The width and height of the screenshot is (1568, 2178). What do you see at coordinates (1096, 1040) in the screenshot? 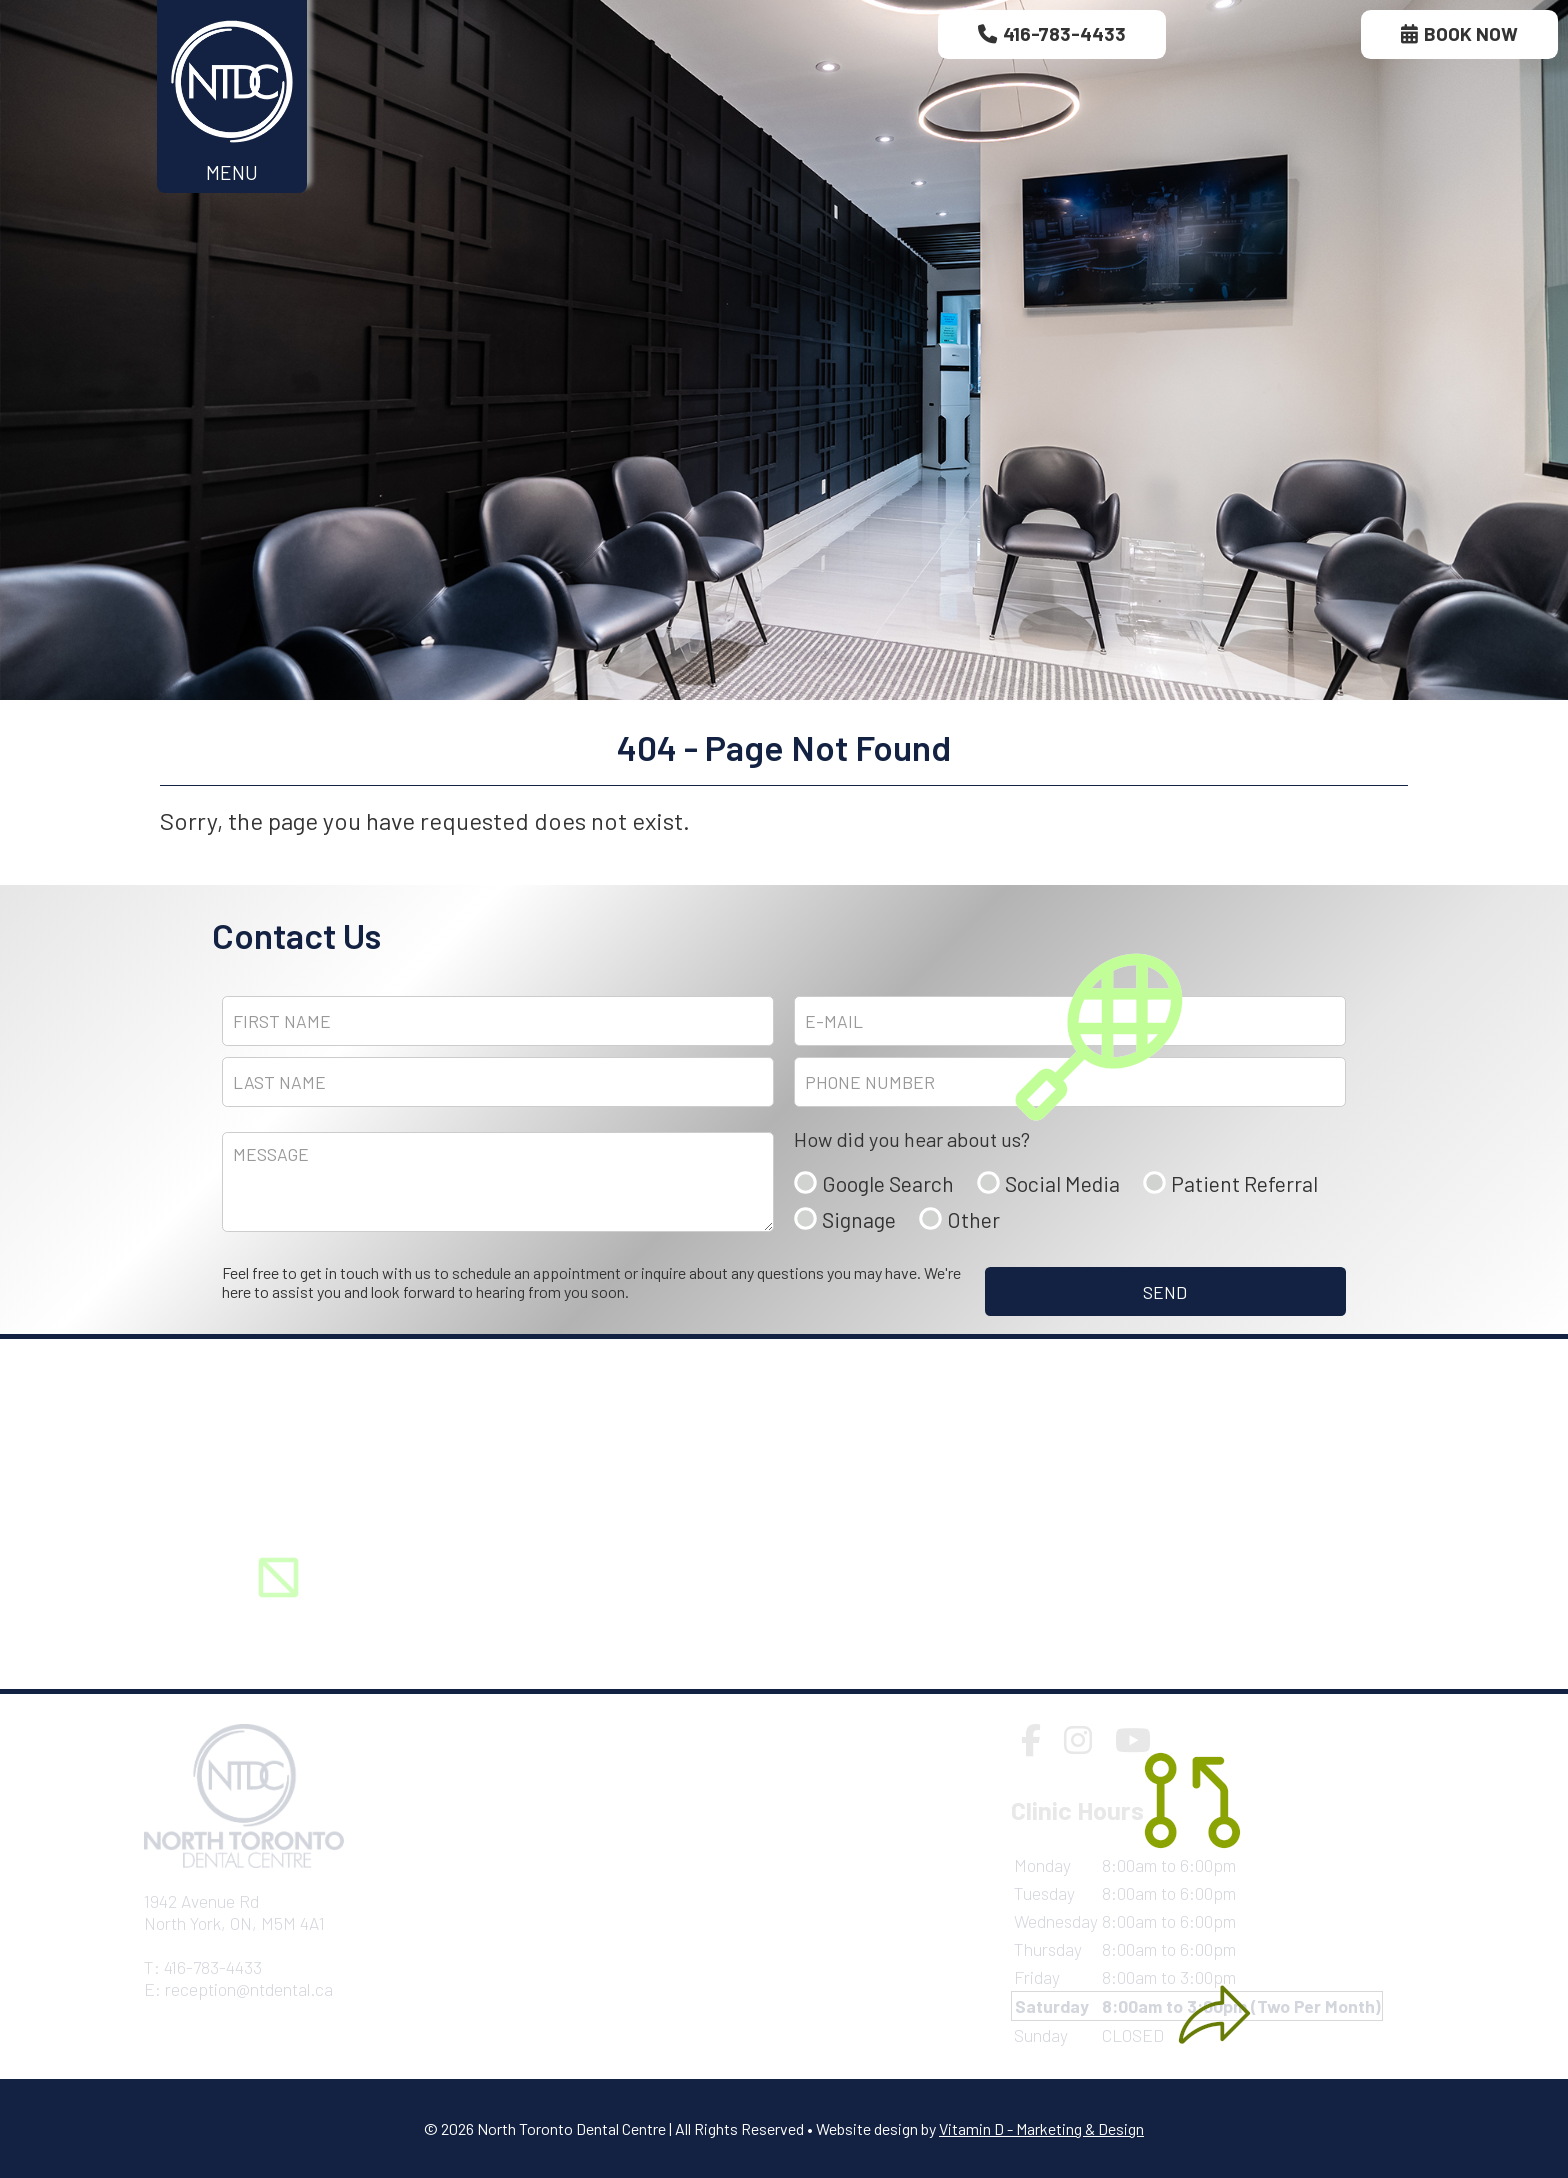
I see `access tennis or racquet sports activities` at bounding box center [1096, 1040].